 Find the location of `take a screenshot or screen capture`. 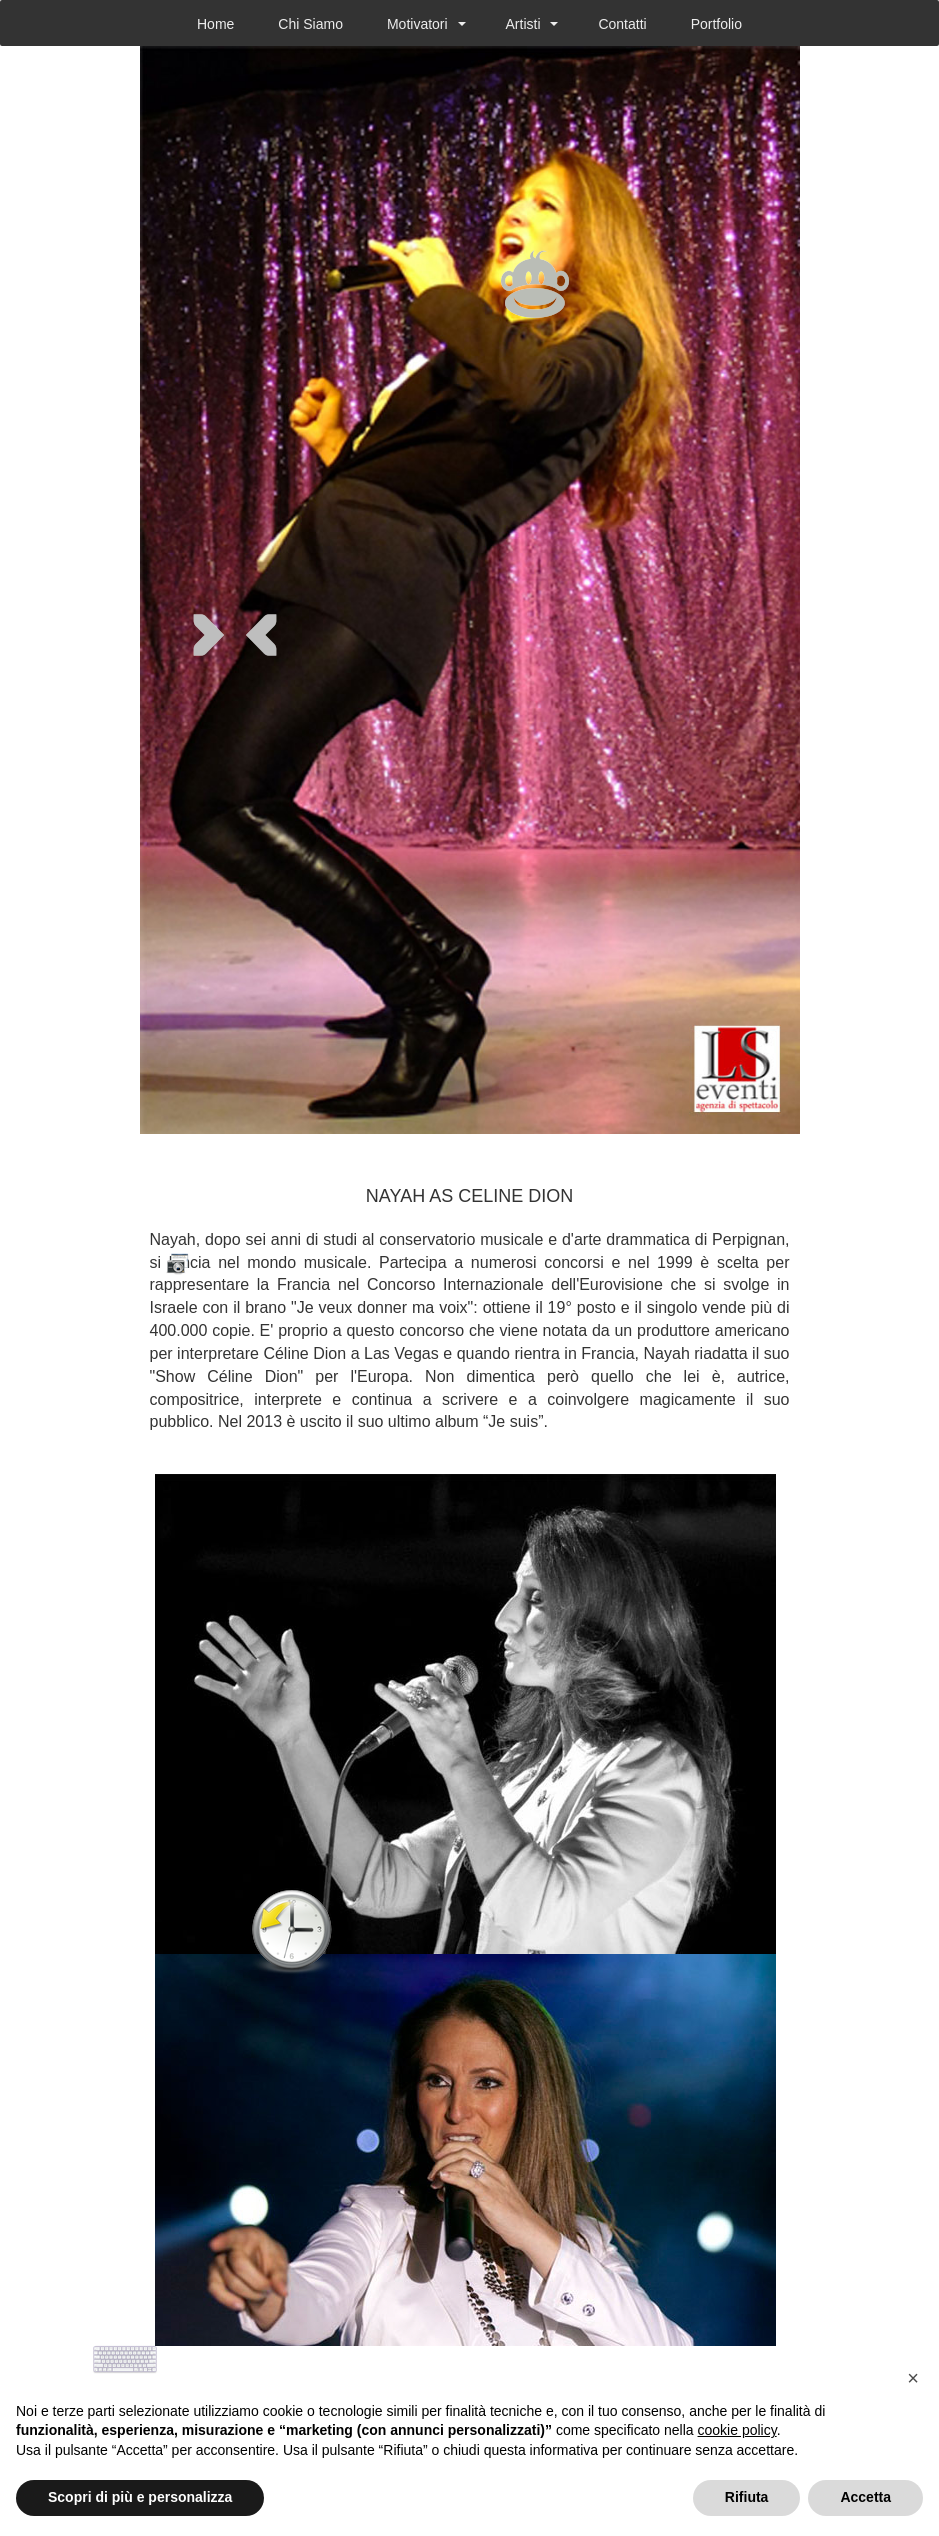

take a screenshot or screen capture is located at coordinates (177, 1263).